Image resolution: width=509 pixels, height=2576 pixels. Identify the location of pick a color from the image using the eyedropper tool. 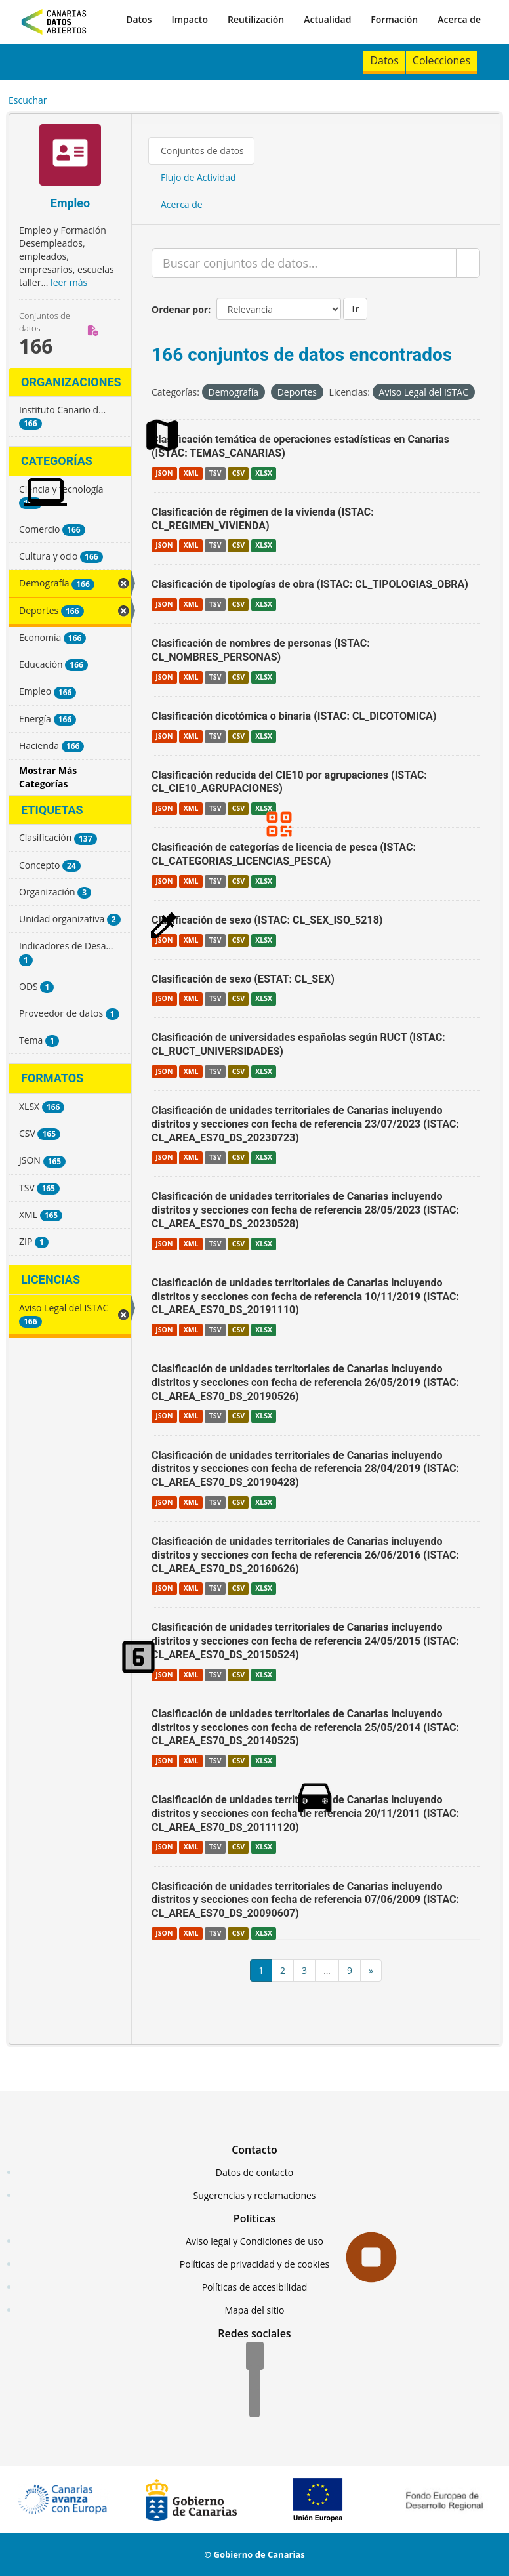
(163, 925).